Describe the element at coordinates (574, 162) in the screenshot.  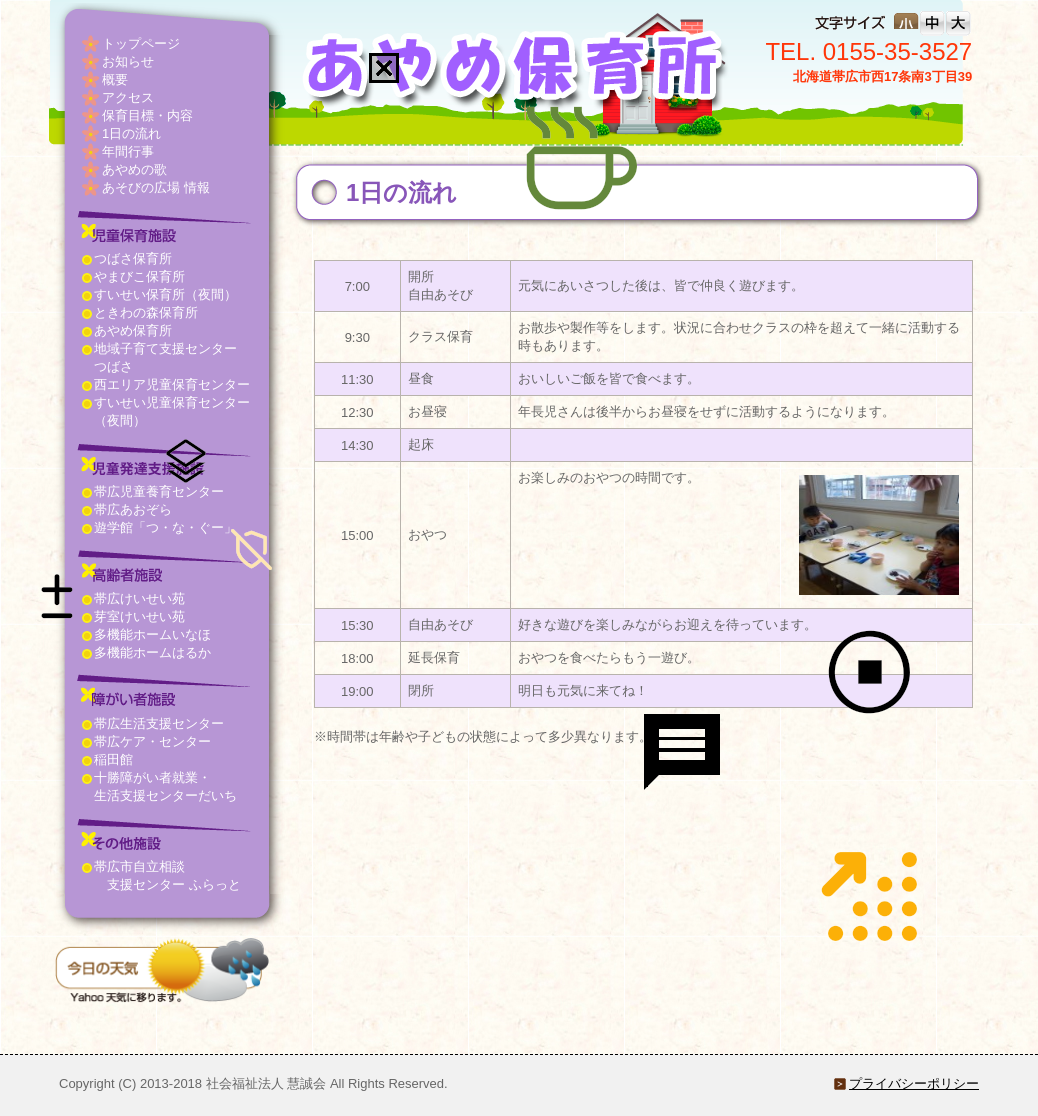
I see `take a coffee break or pause work` at that location.